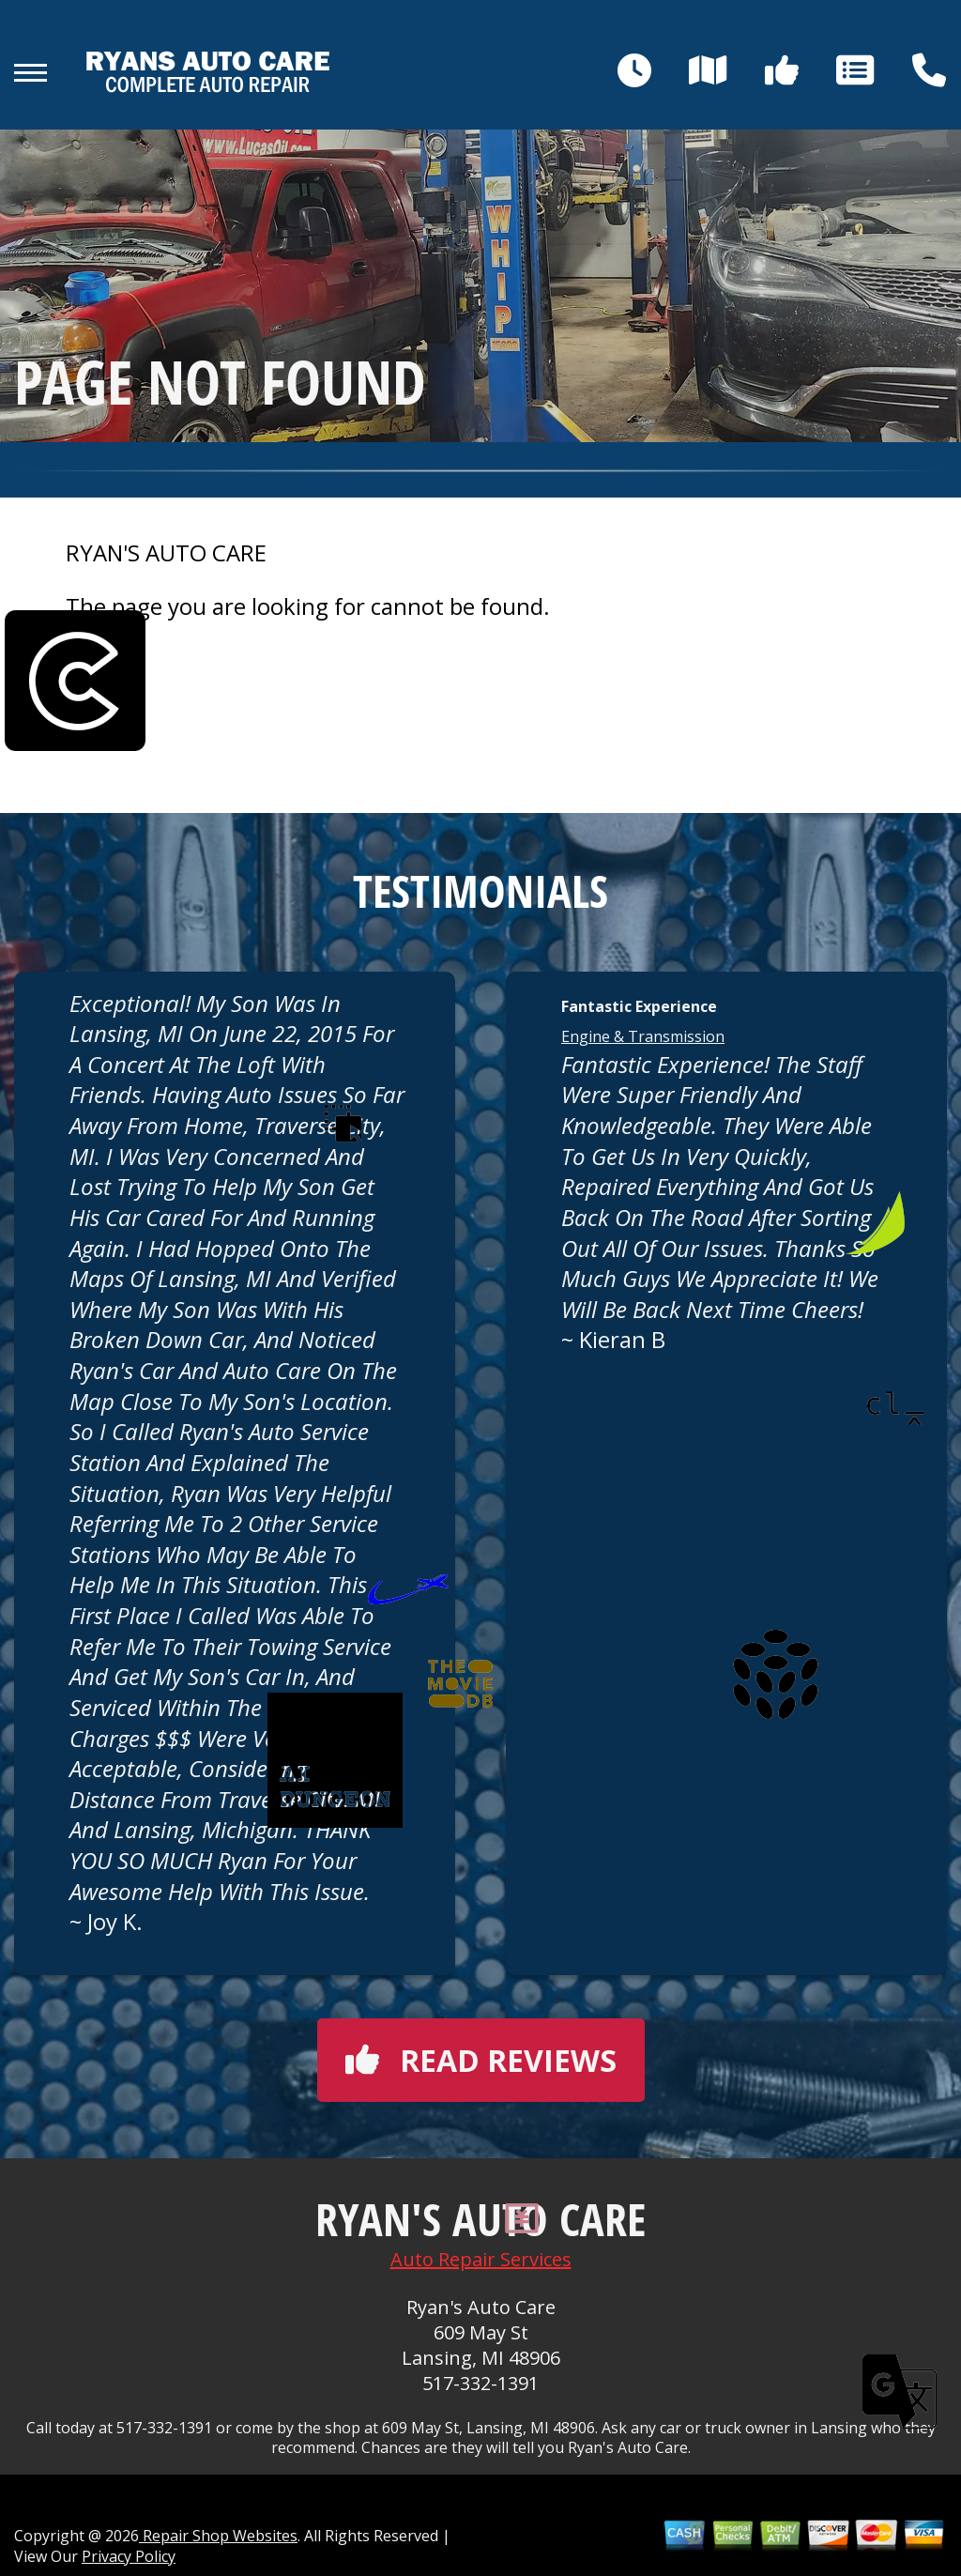 Image resolution: width=961 pixels, height=2576 pixels. Describe the element at coordinates (75, 681) in the screenshot. I see `cheerio library logo` at that location.